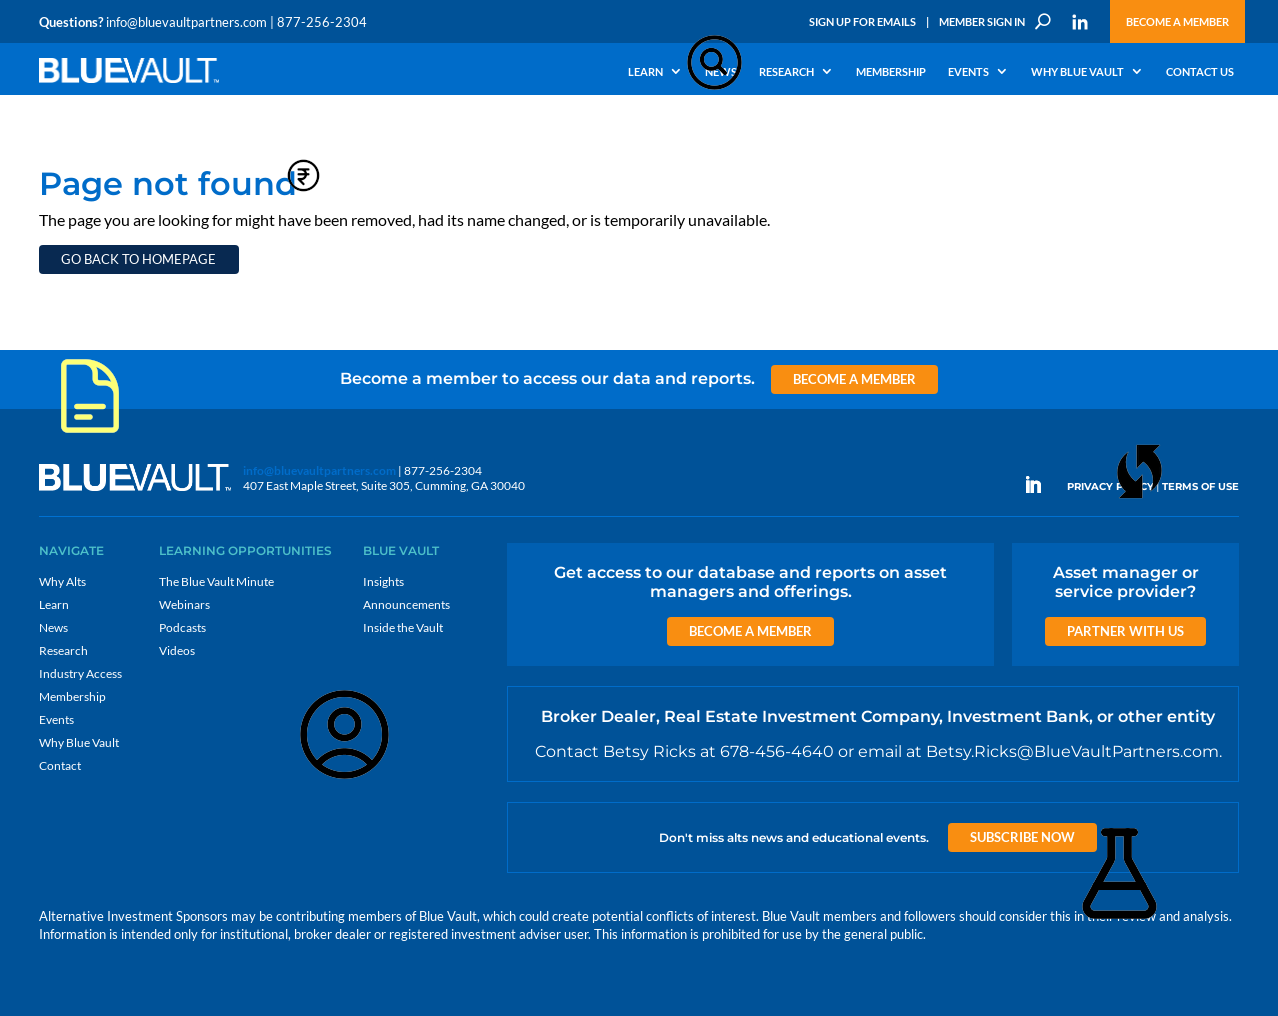 The image size is (1278, 1016). I want to click on view document details, so click(90, 396).